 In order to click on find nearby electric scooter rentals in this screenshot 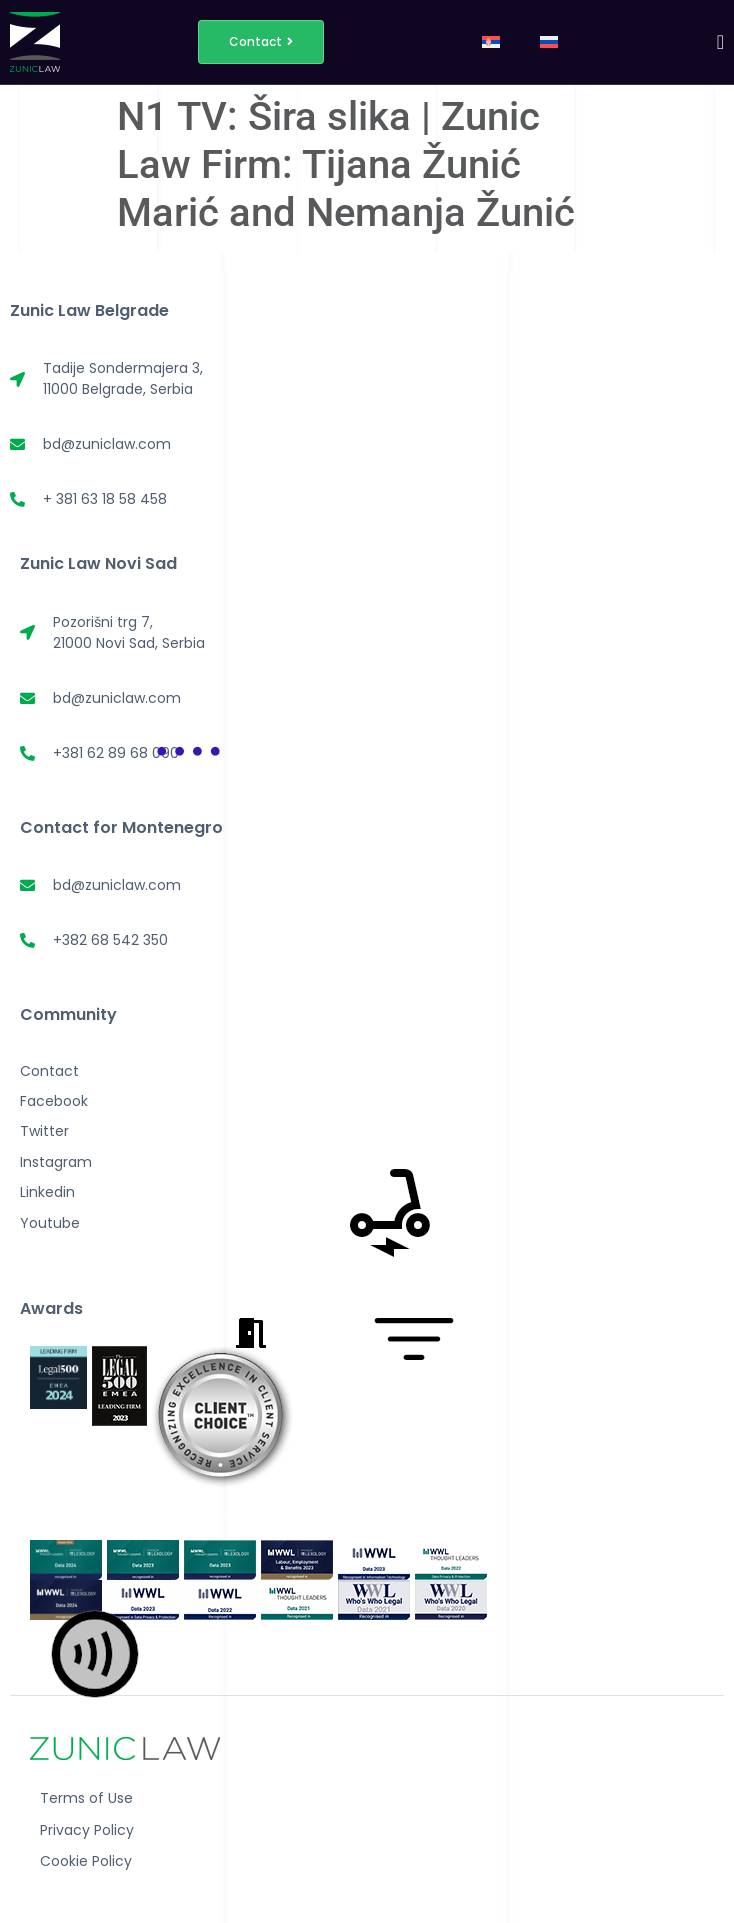, I will do `click(390, 1213)`.